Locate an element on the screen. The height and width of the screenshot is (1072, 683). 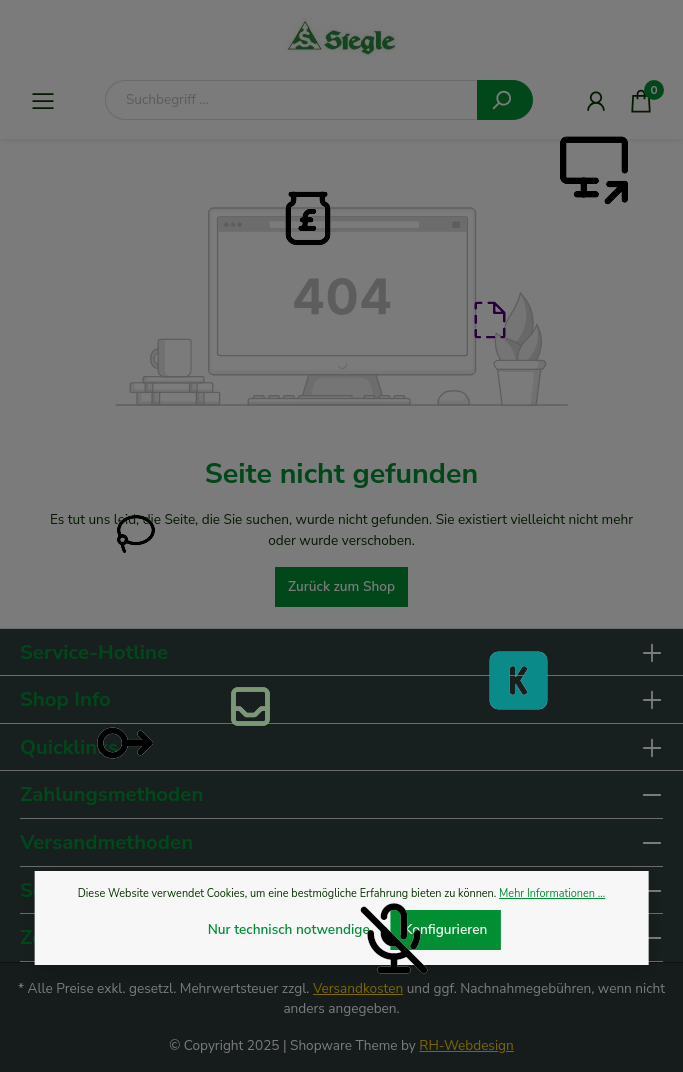
keyboard shortcut indicator for the letter K is located at coordinates (518, 680).